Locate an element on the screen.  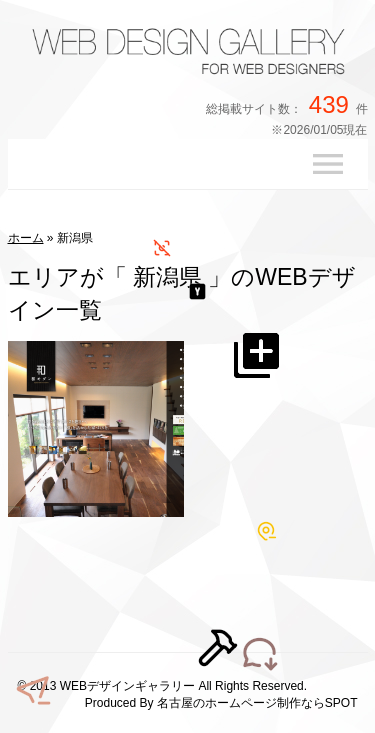
download conversation or chat history is located at coordinates (259, 652).